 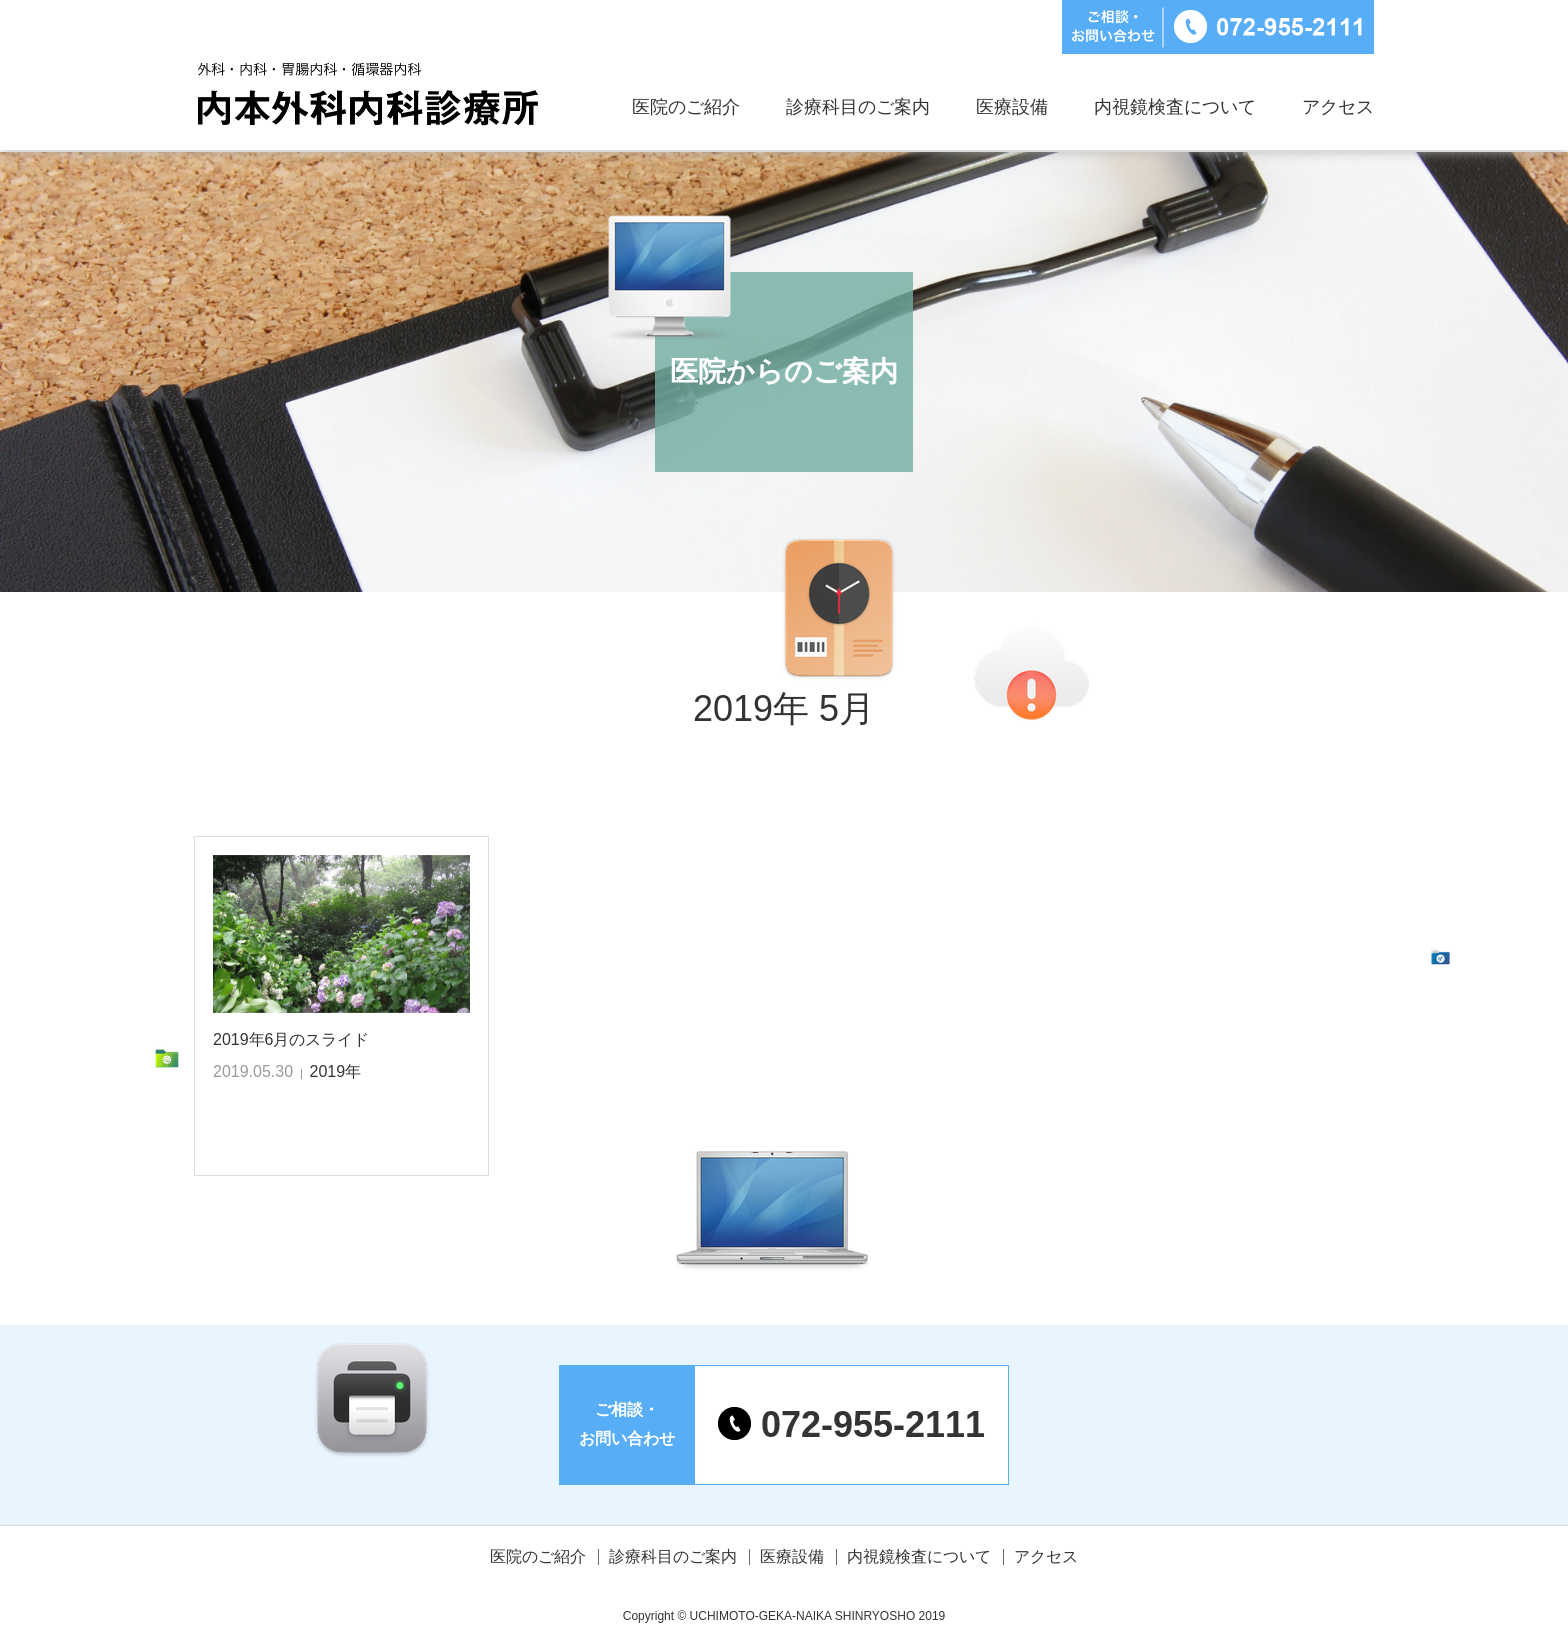 What do you see at coordinates (772, 1205) in the screenshot?
I see `represents a macbook pro device in system settings` at bounding box center [772, 1205].